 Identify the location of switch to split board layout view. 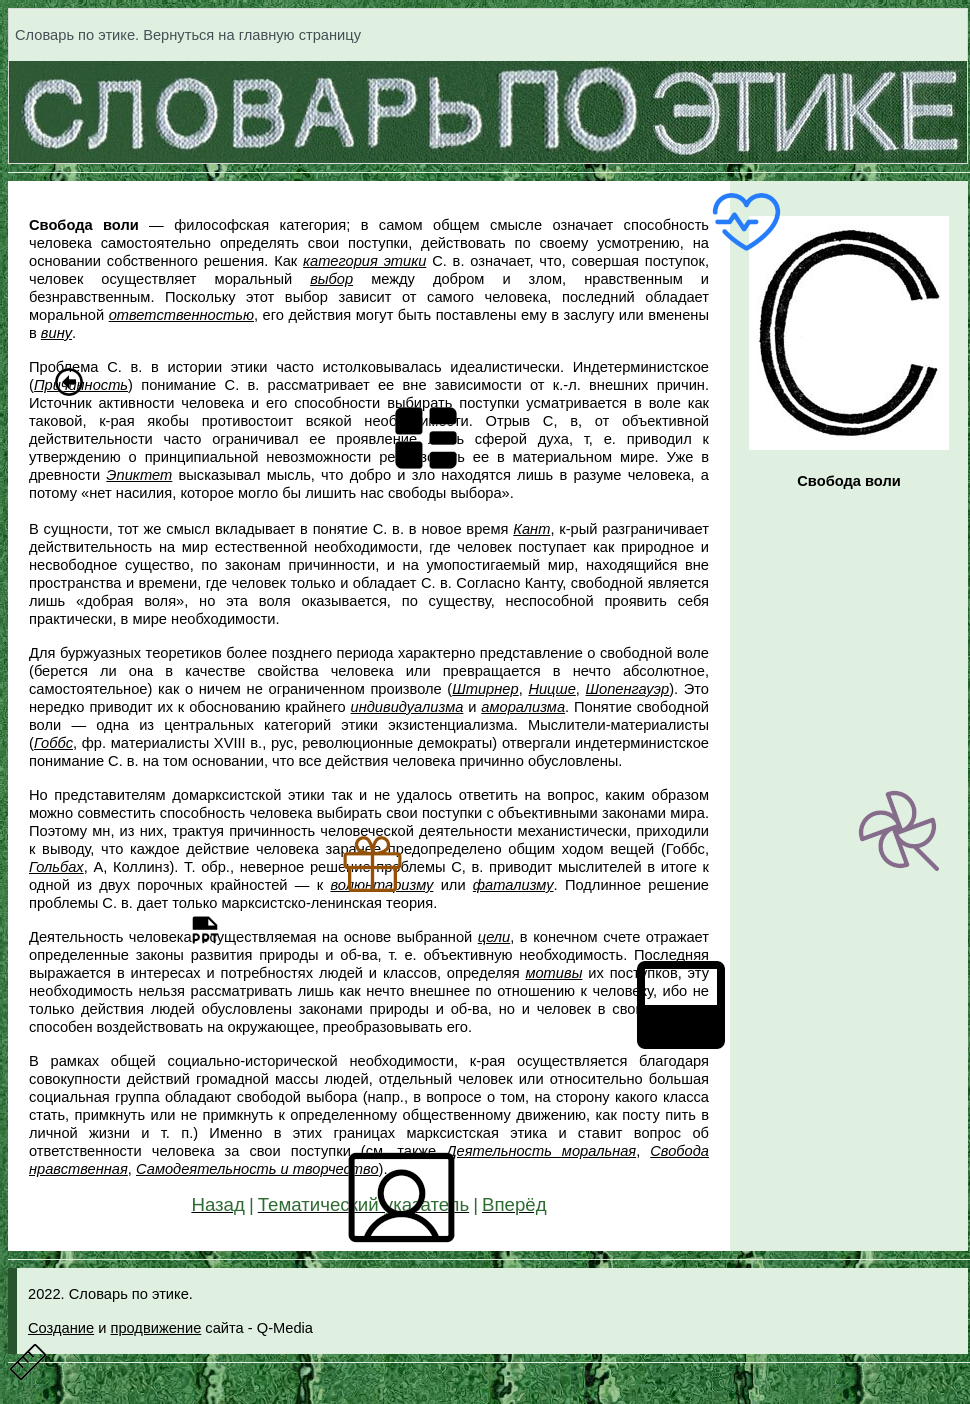
(426, 438).